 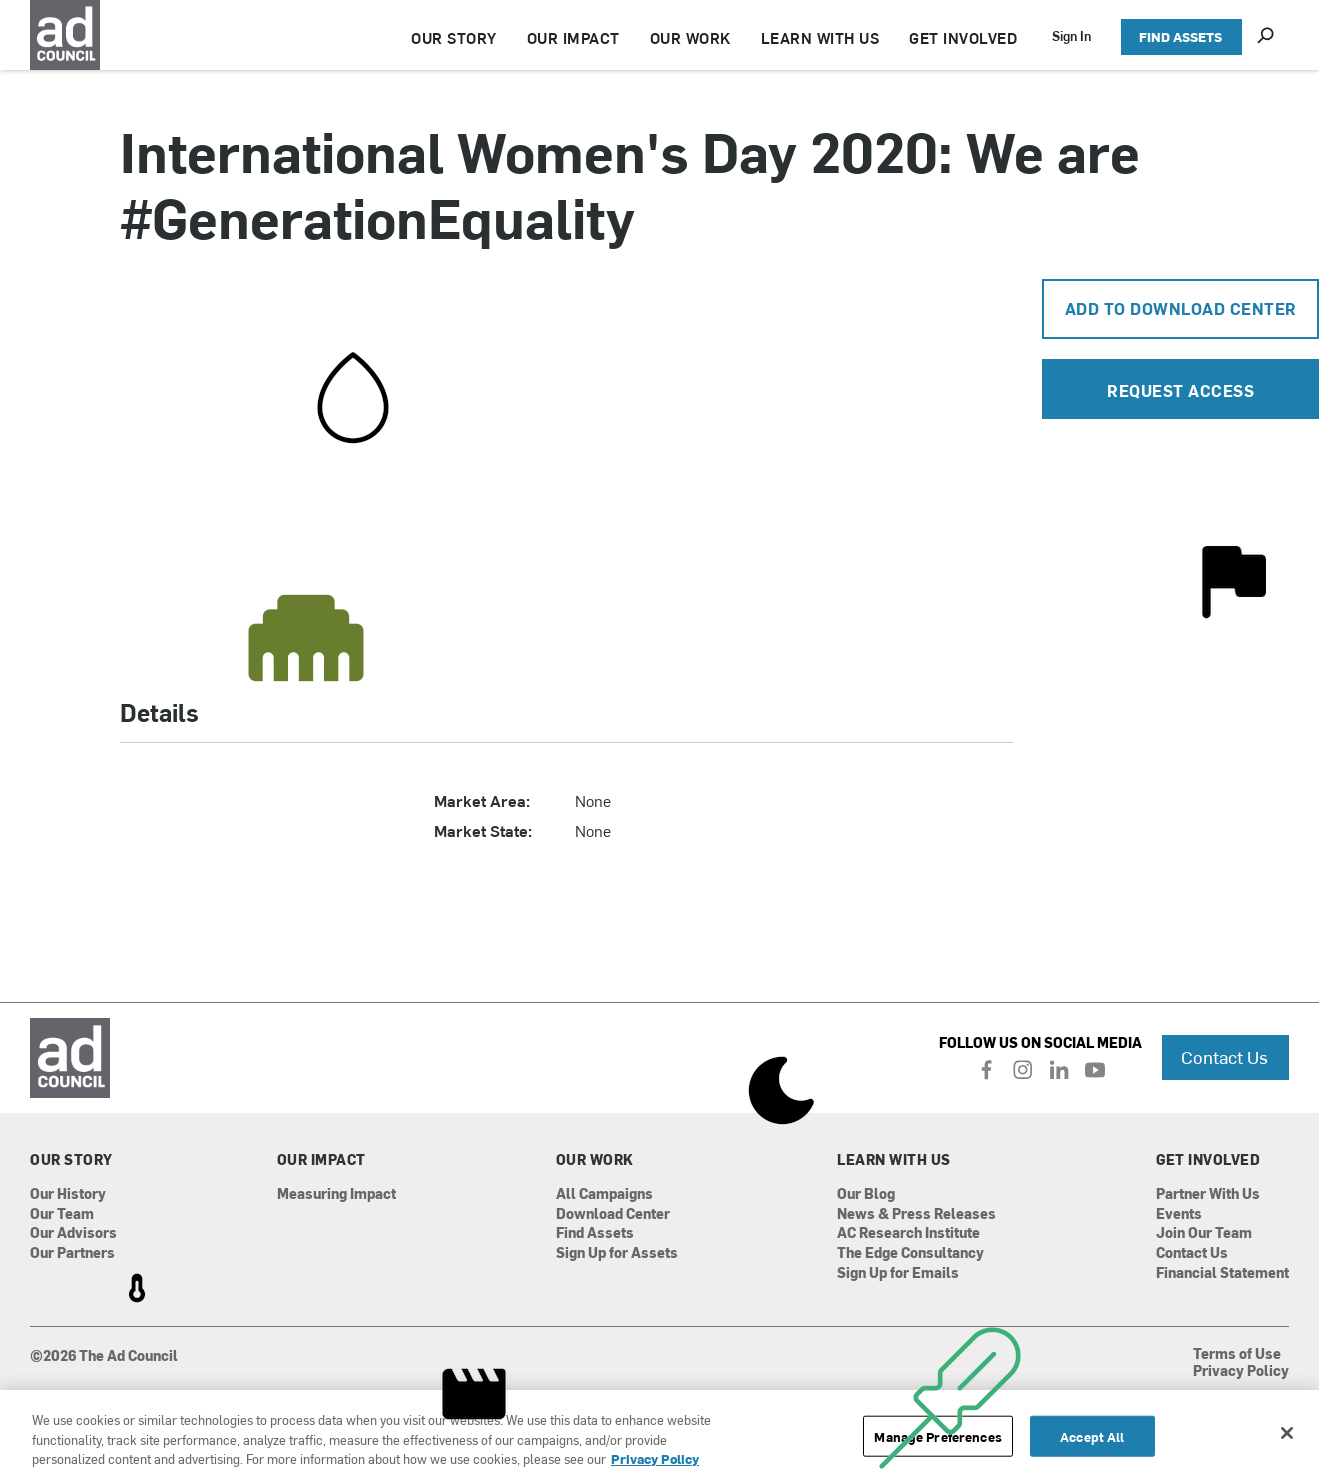 What do you see at coordinates (782, 1090) in the screenshot?
I see `enable dark mode` at bounding box center [782, 1090].